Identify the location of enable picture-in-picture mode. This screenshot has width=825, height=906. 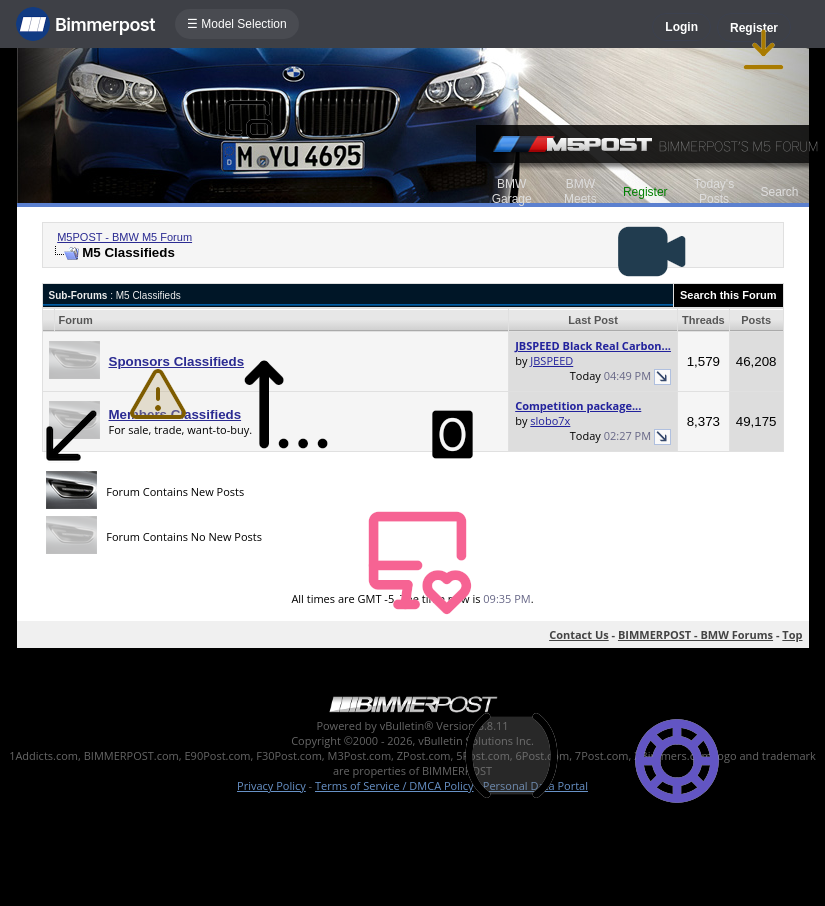
(248, 119).